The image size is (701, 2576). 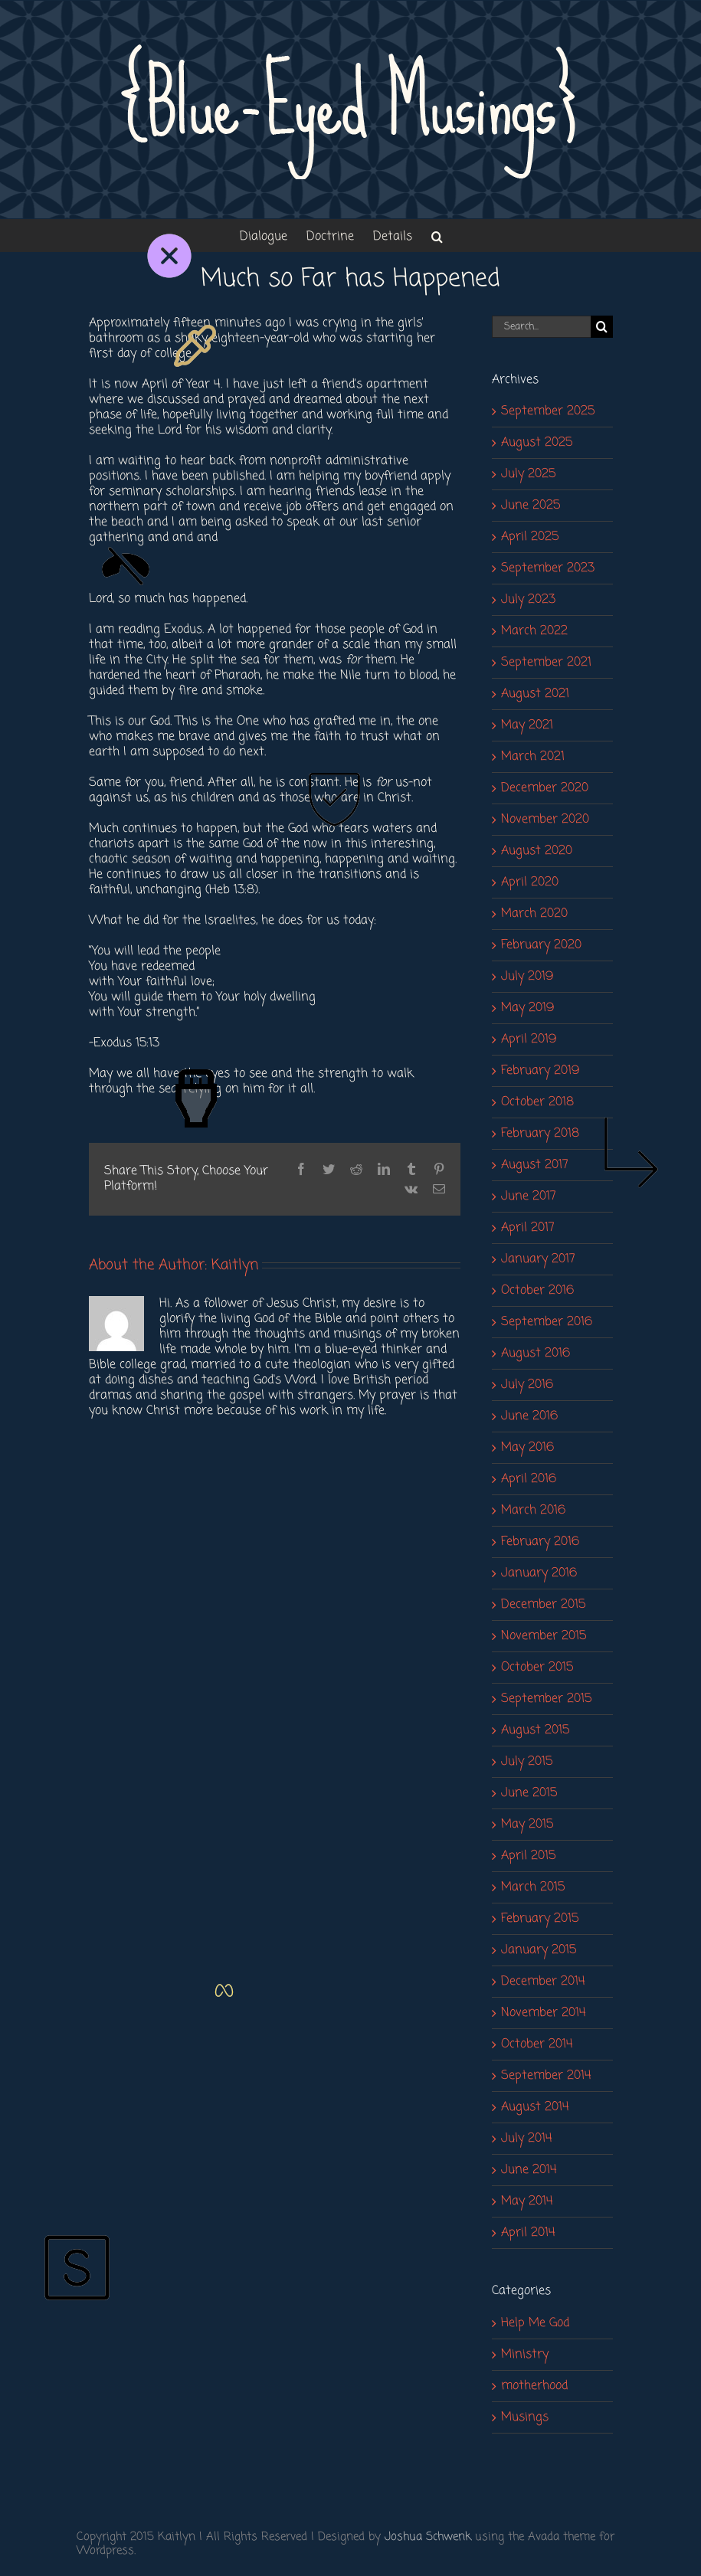 I want to click on close or dismiss a dialog, so click(x=169, y=256).